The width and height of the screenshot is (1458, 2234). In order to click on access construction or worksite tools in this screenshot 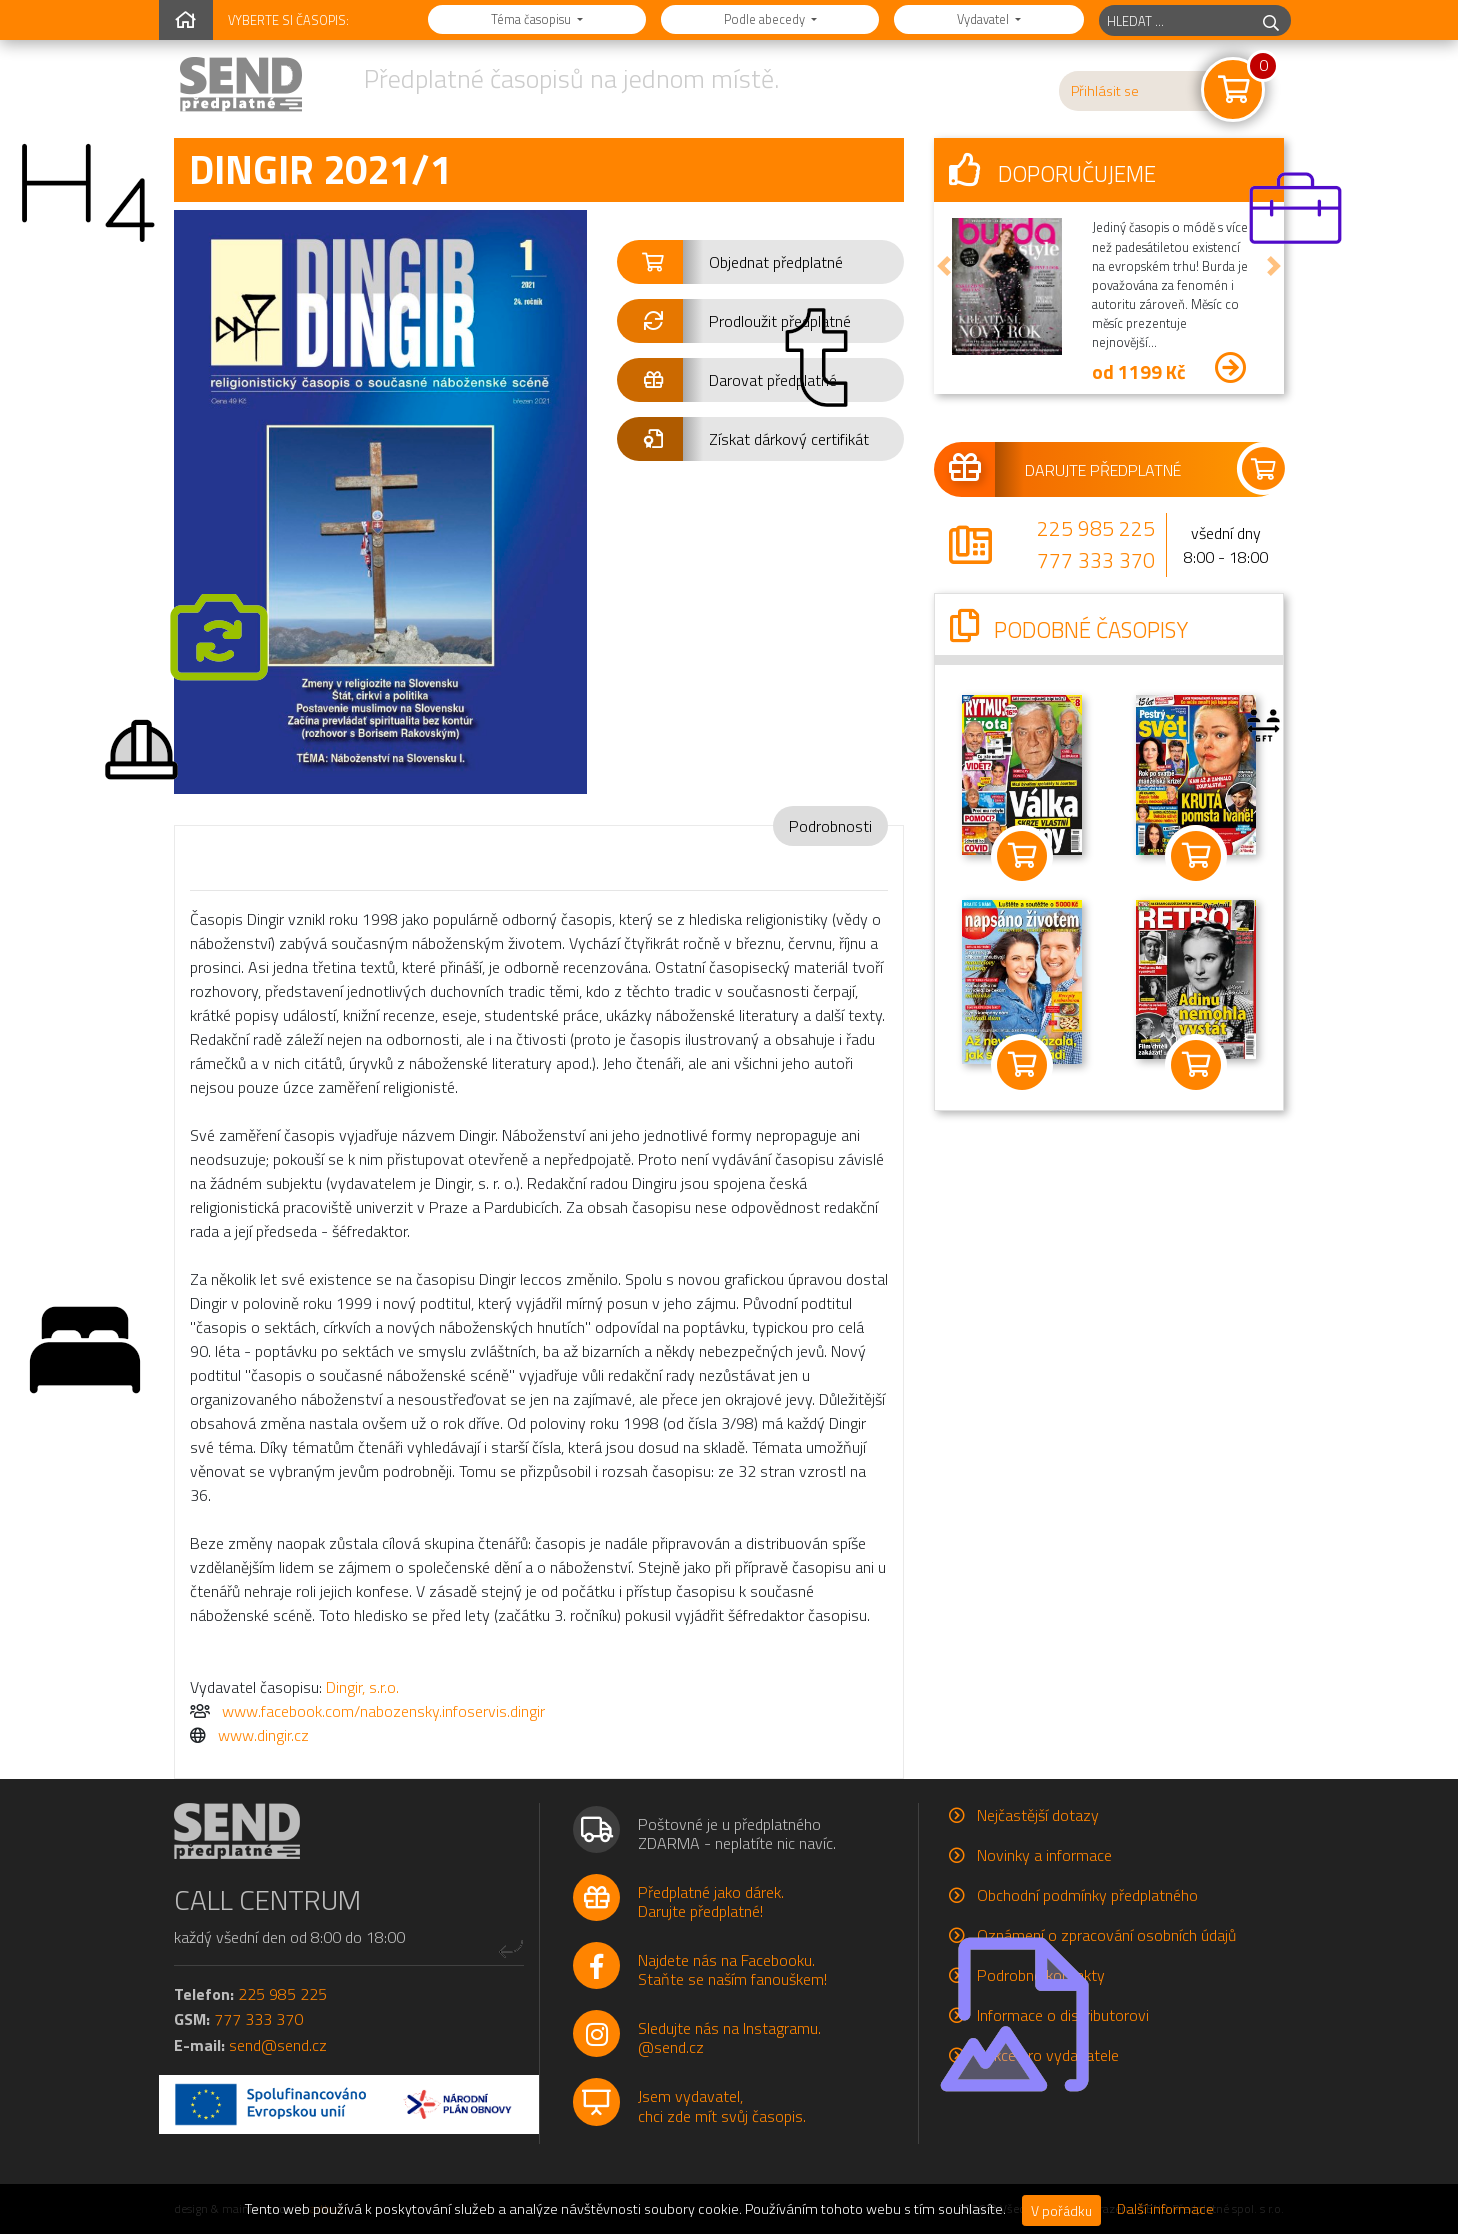, I will do `click(141, 753)`.